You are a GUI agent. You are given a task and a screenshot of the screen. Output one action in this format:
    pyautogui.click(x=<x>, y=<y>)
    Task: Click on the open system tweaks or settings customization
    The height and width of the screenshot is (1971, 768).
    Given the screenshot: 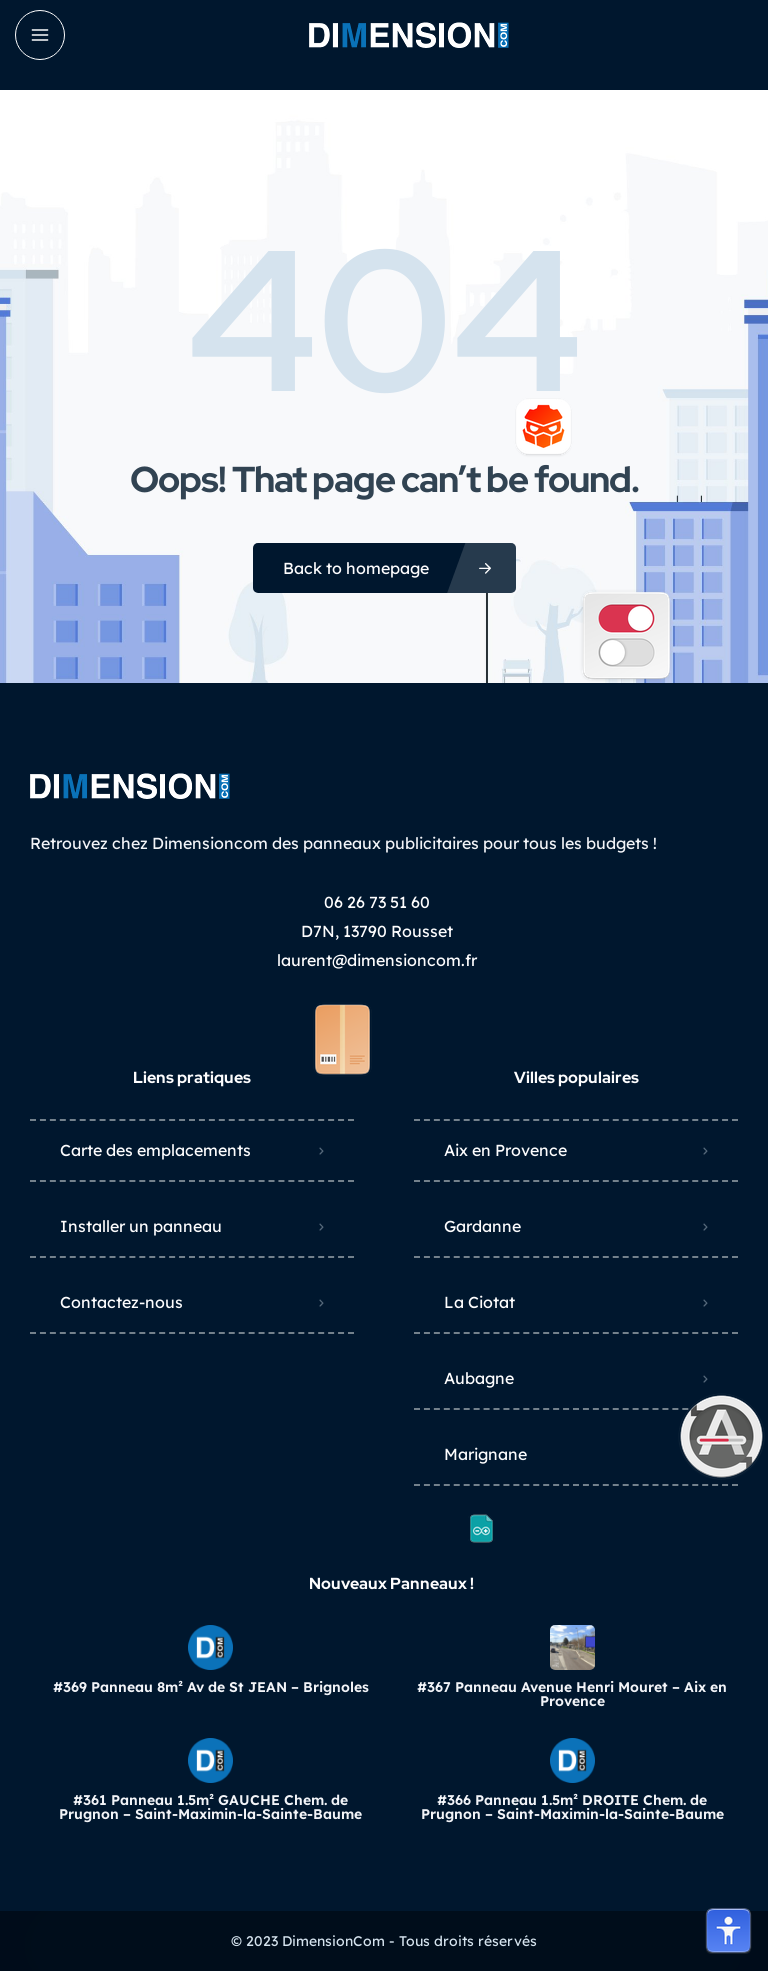 What is the action you would take?
    pyautogui.click(x=626, y=635)
    